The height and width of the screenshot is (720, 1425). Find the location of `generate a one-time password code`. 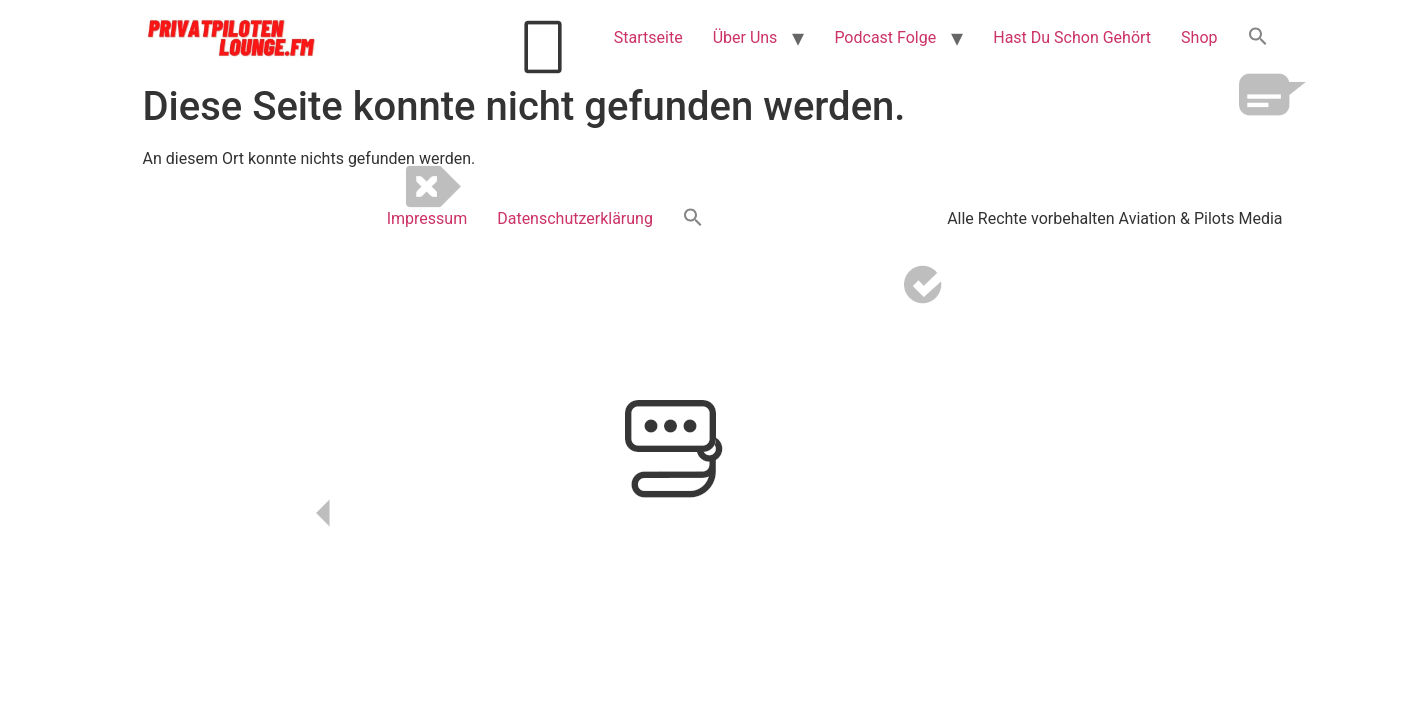

generate a one-time password code is located at coordinates (677, 452).